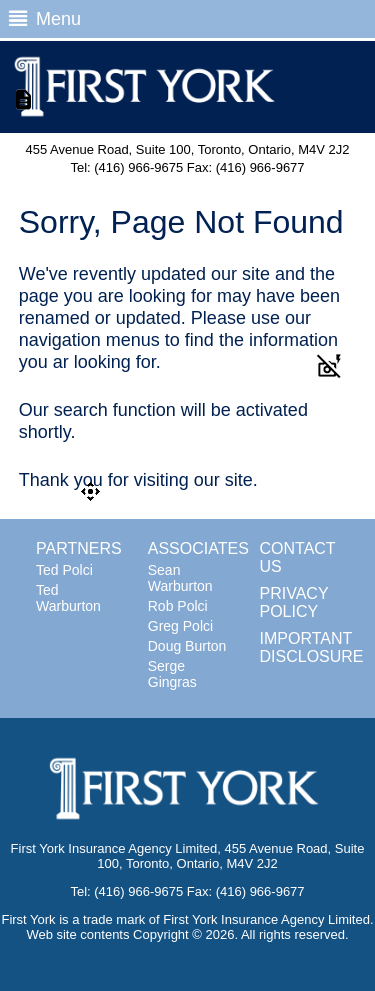  What do you see at coordinates (23, 99) in the screenshot?
I see `view document or text file` at bounding box center [23, 99].